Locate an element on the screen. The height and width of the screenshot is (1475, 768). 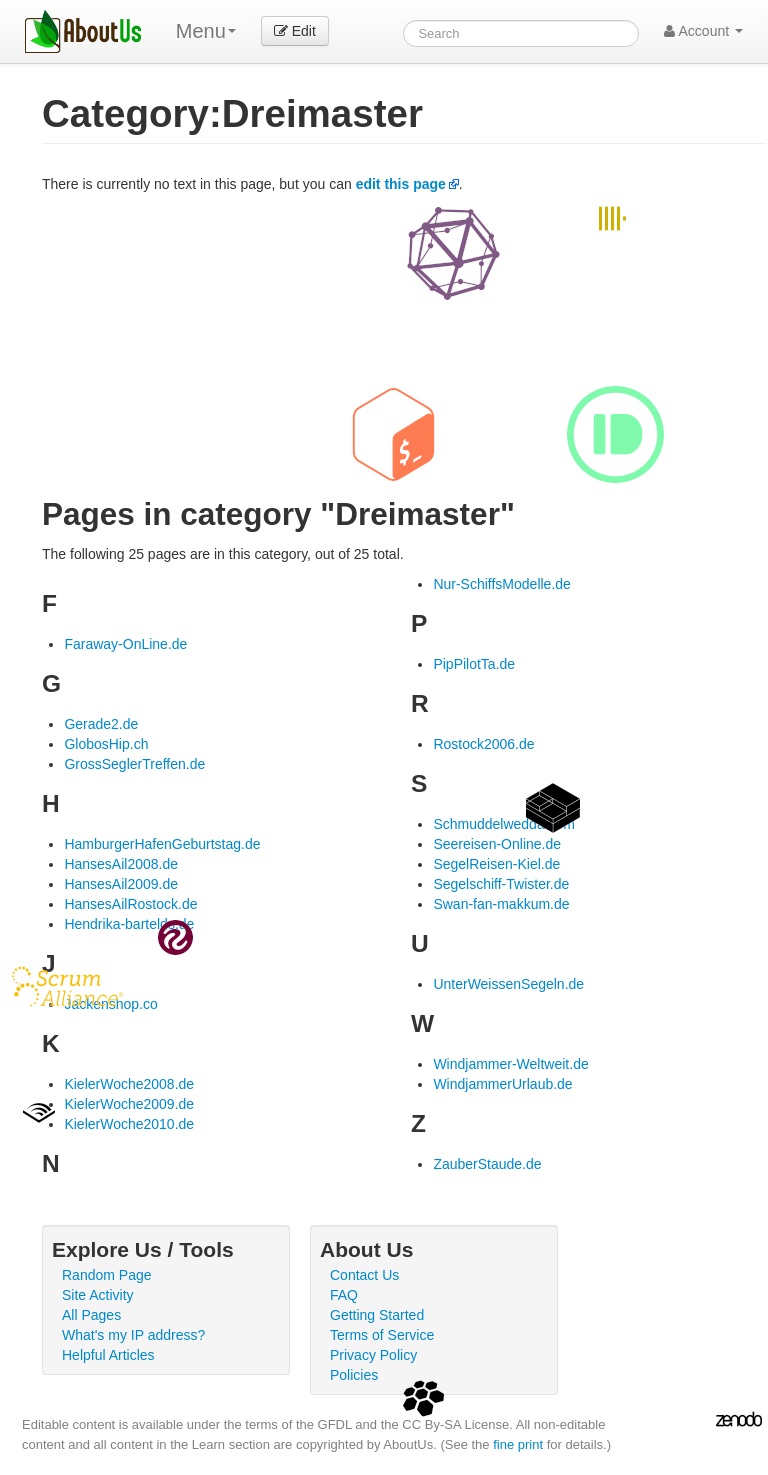
open the Audible app is located at coordinates (39, 1113).